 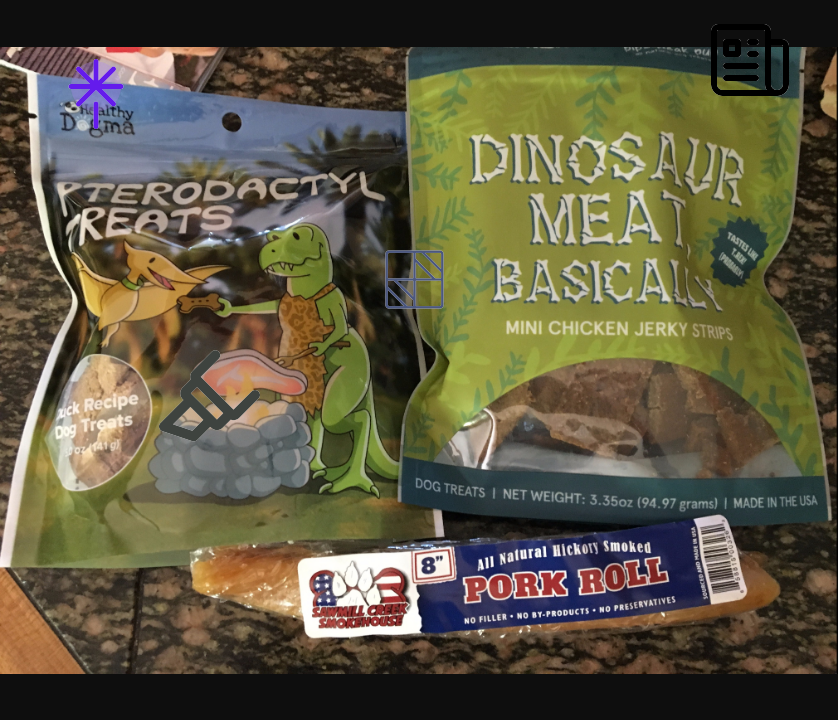 I want to click on toggle transparency grid view, so click(x=414, y=279).